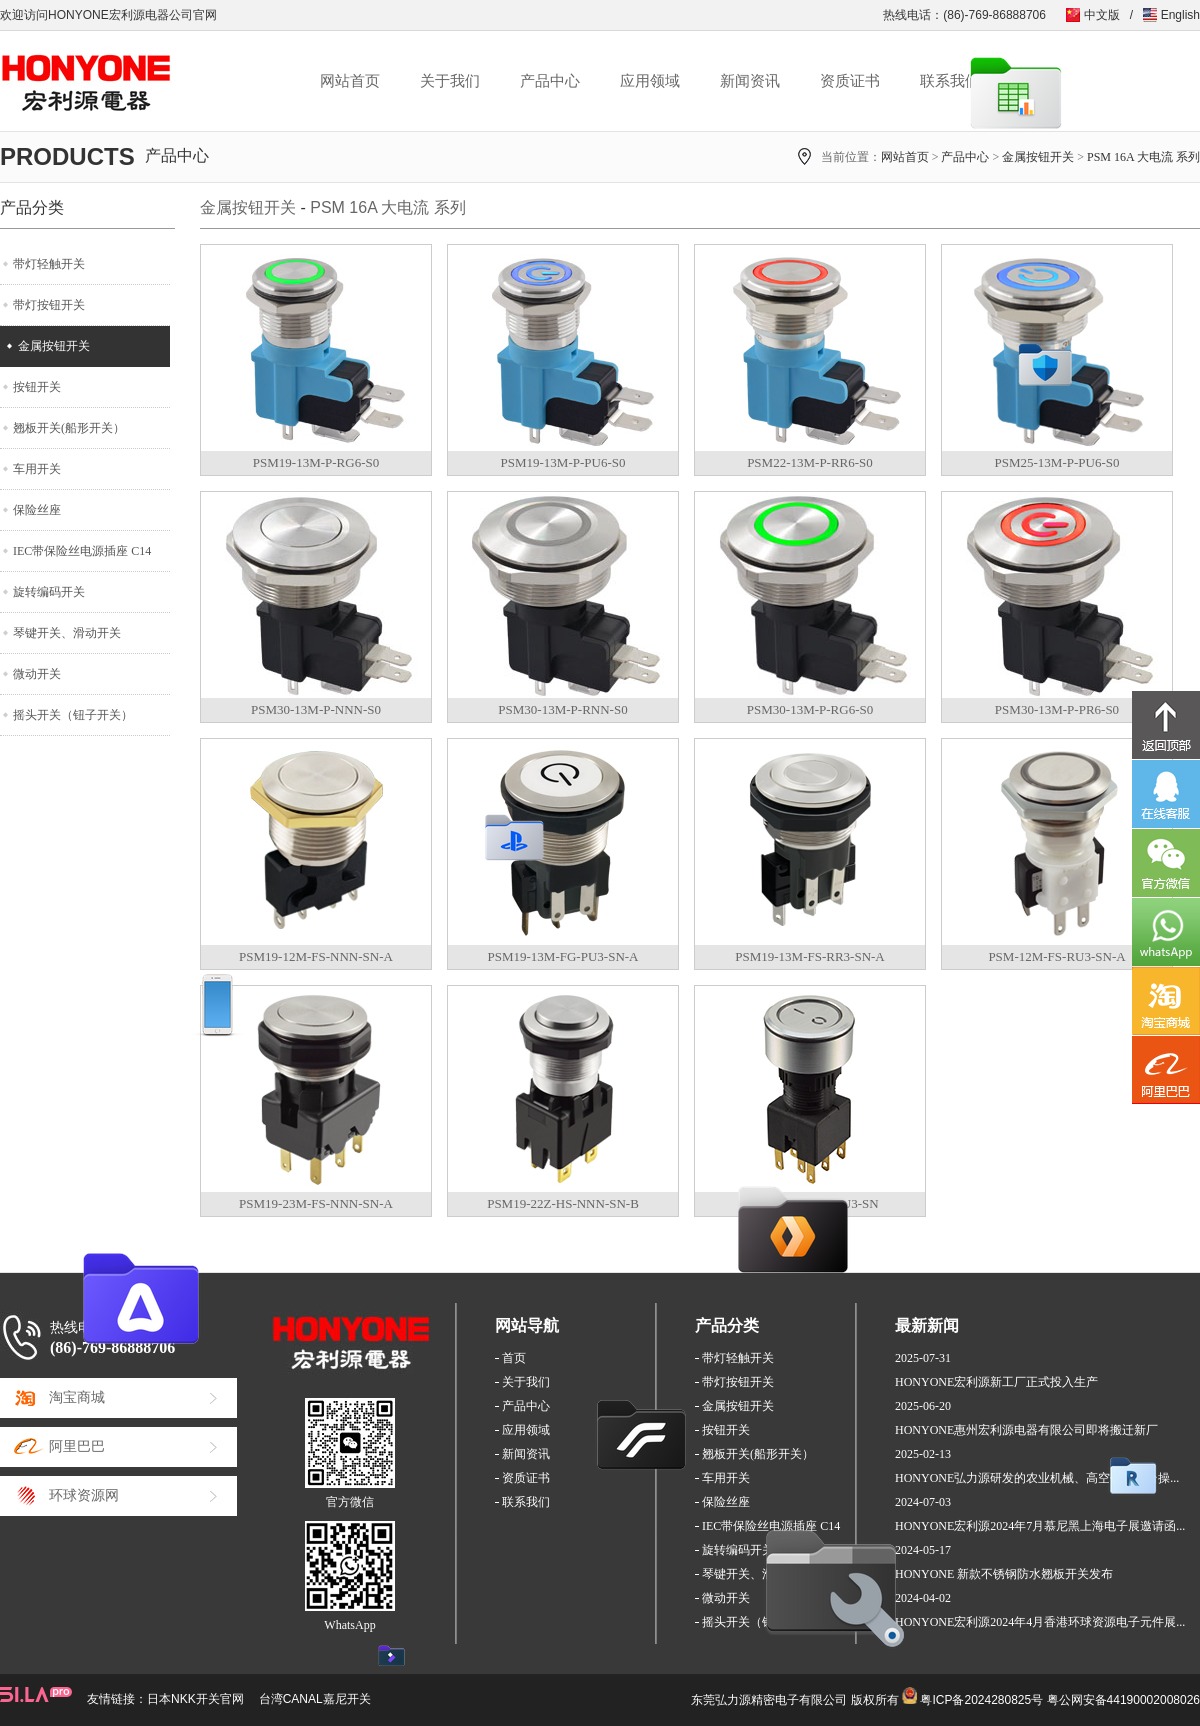 This screenshot has height=1726, width=1200. I want to click on open folder containing PlayStation games or content, so click(514, 839).